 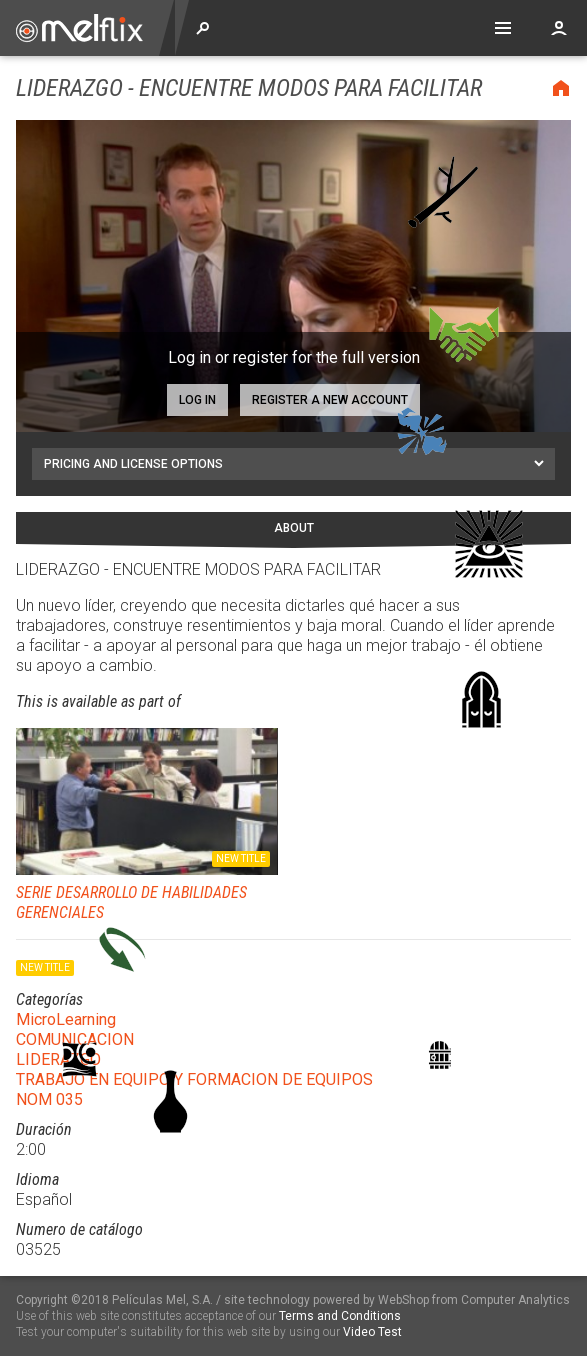 What do you see at coordinates (481, 699) in the screenshot?
I see `enter a palace or themed location` at bounding box center [481, 699].